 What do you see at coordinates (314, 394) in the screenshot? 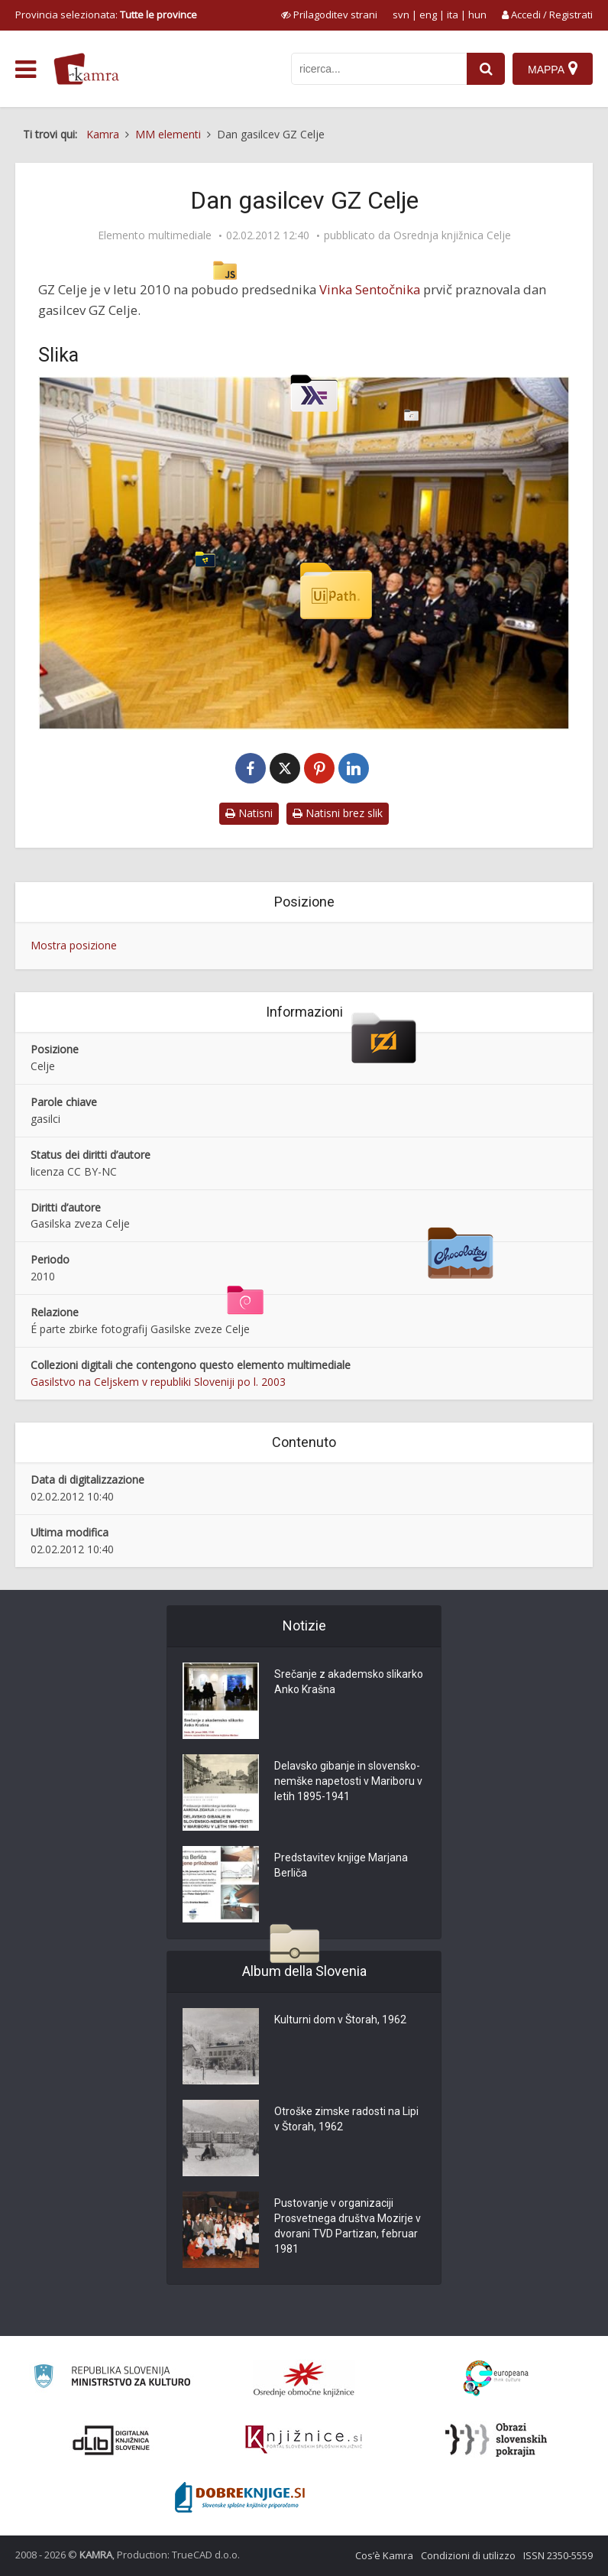
I see `open folder containing haskell project files` at bounding box center [314, 394].